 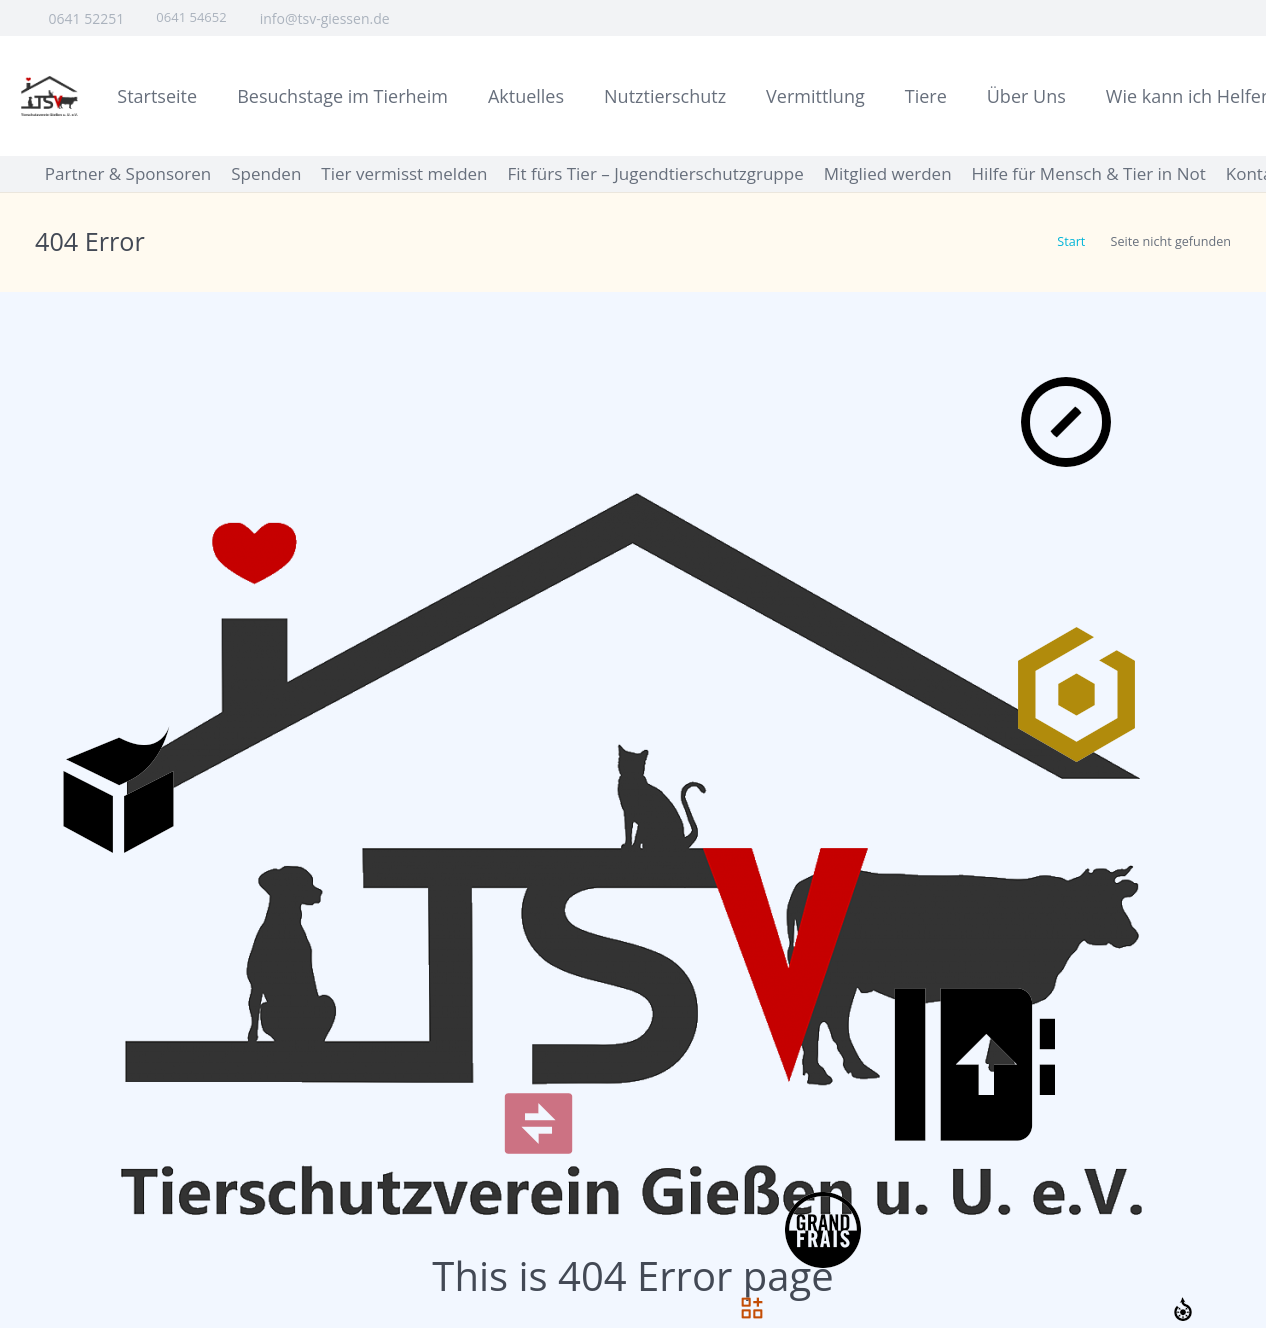 What do you see at coordinates (752, 1308) in the screenshot?
I see `add a new function or module` at bounding box center [752, 1308].